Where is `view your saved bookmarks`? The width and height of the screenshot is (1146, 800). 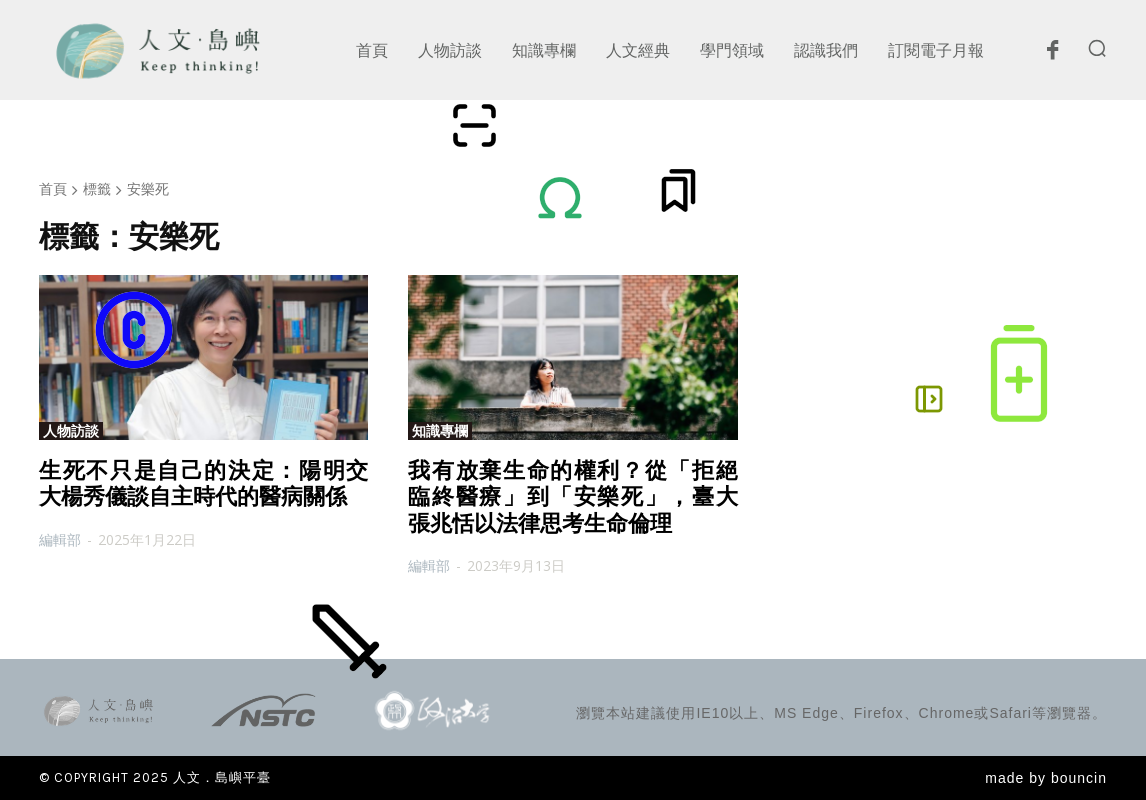 view your saved bookmarks is located at coordinates (678, 190).